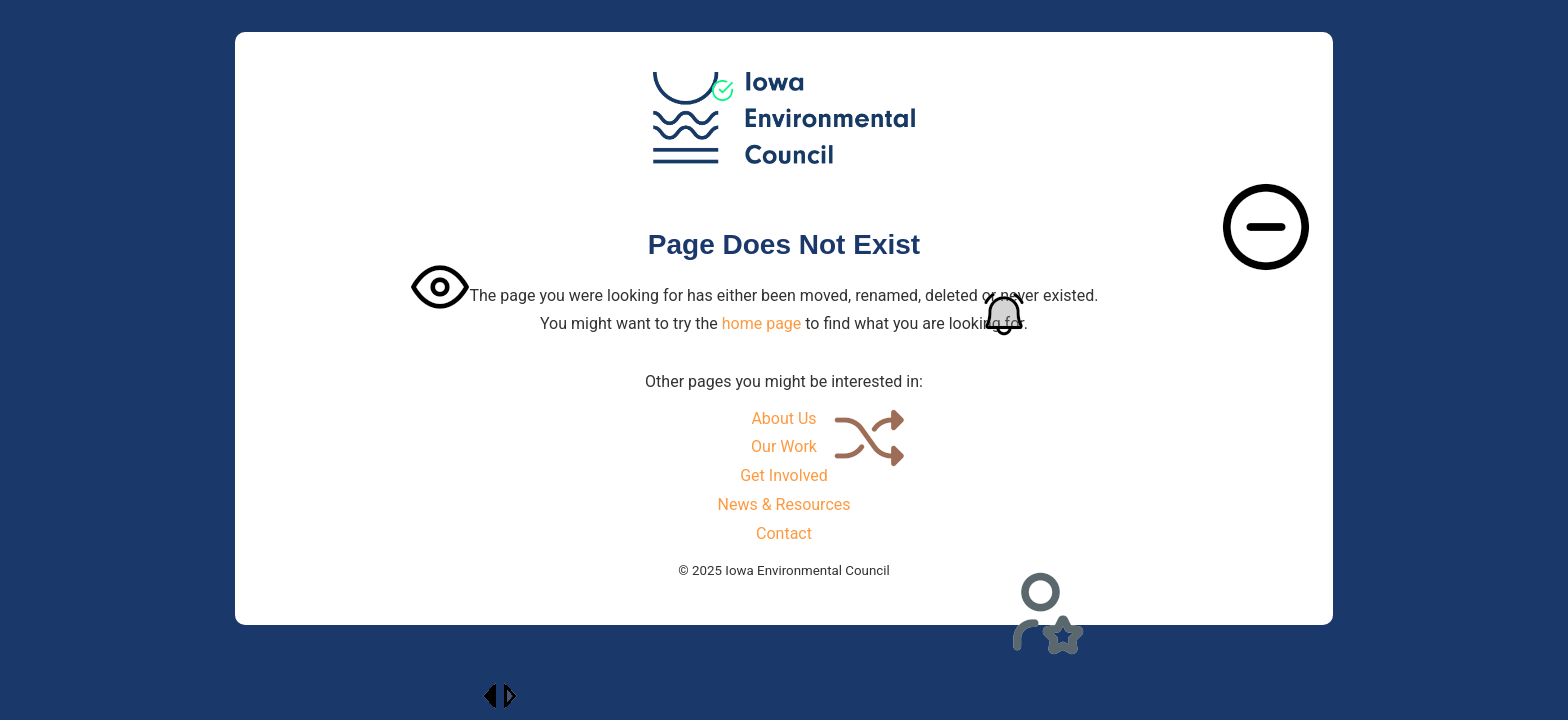 This screenshot has height=720, width=1568. Describe the element at coordinates (868, 438) in the screenshot. I see `shuffle or randomize playback order` at that location.